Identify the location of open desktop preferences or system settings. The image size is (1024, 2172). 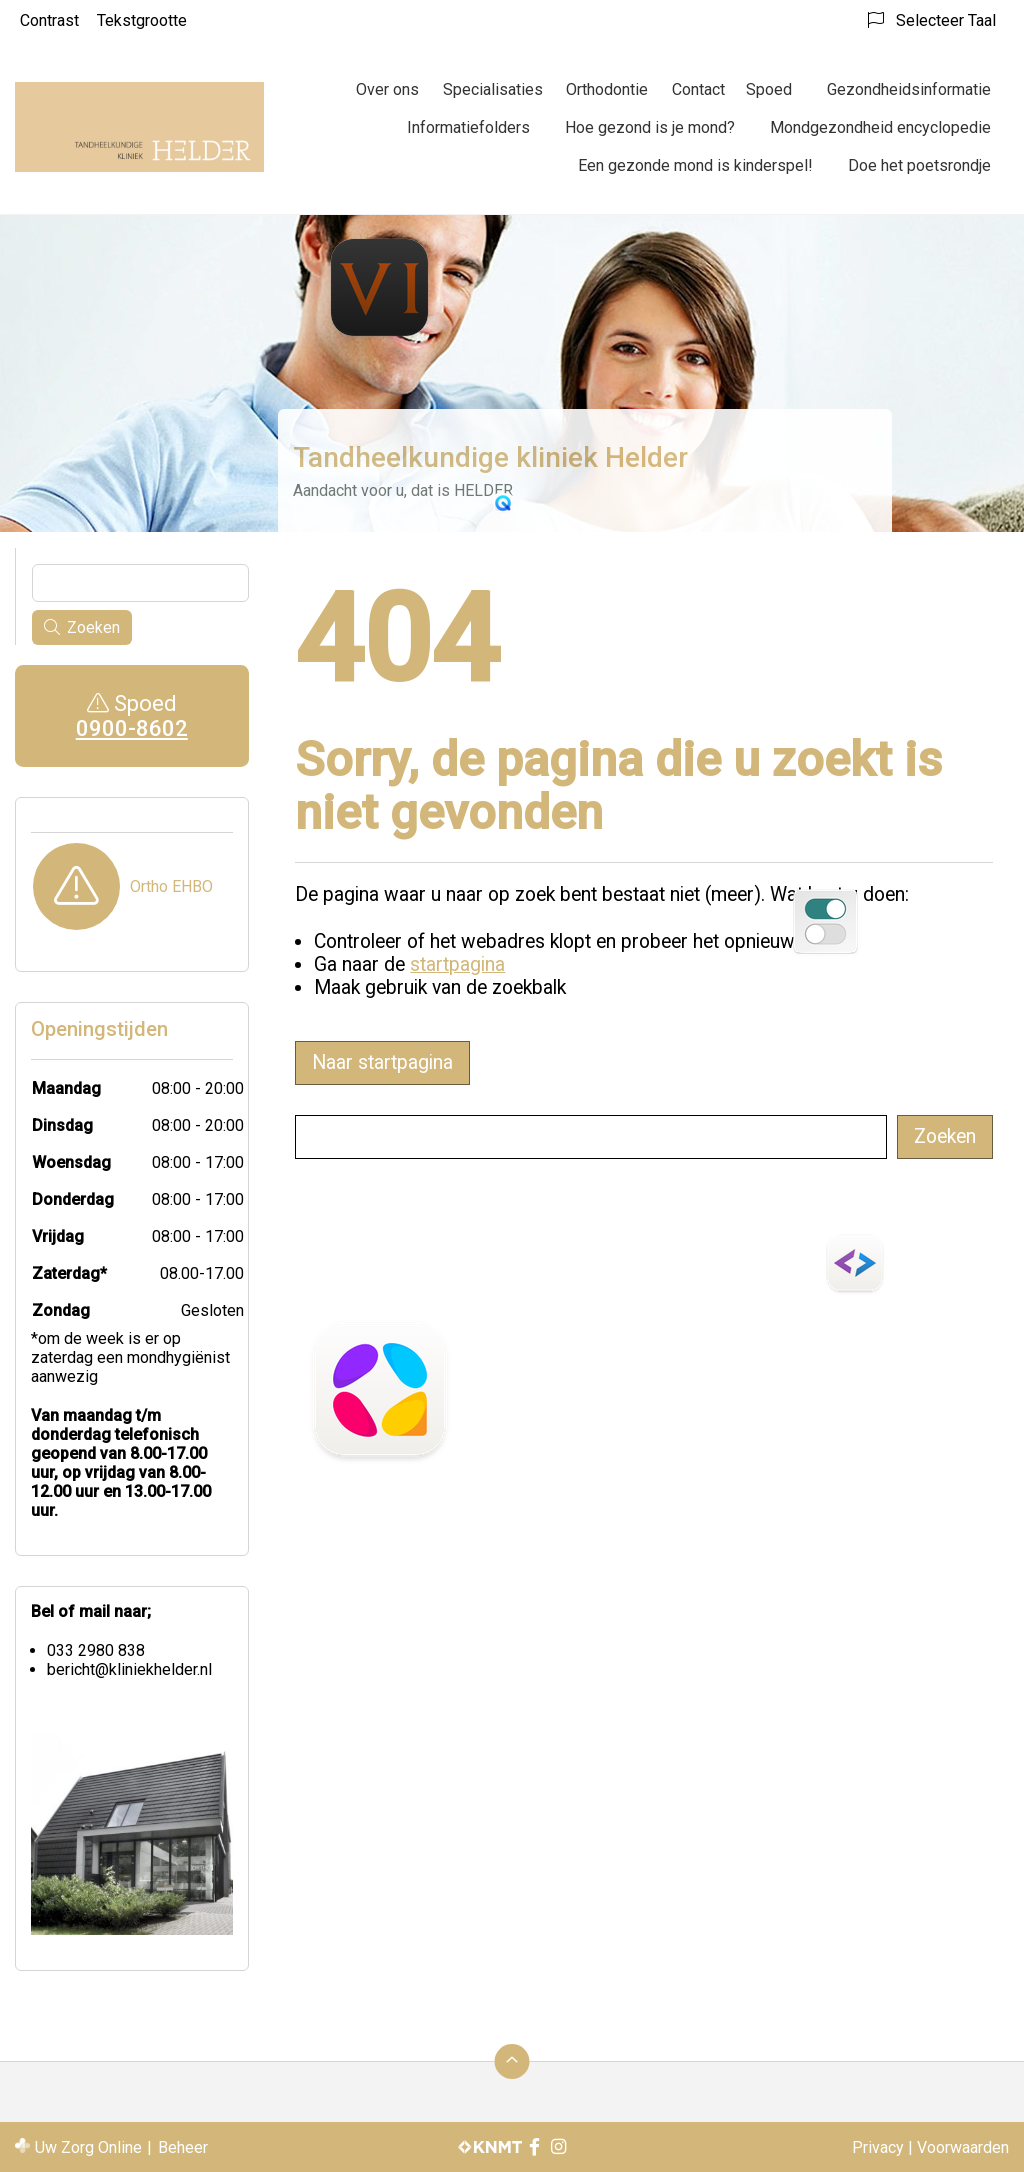
(825, 921).